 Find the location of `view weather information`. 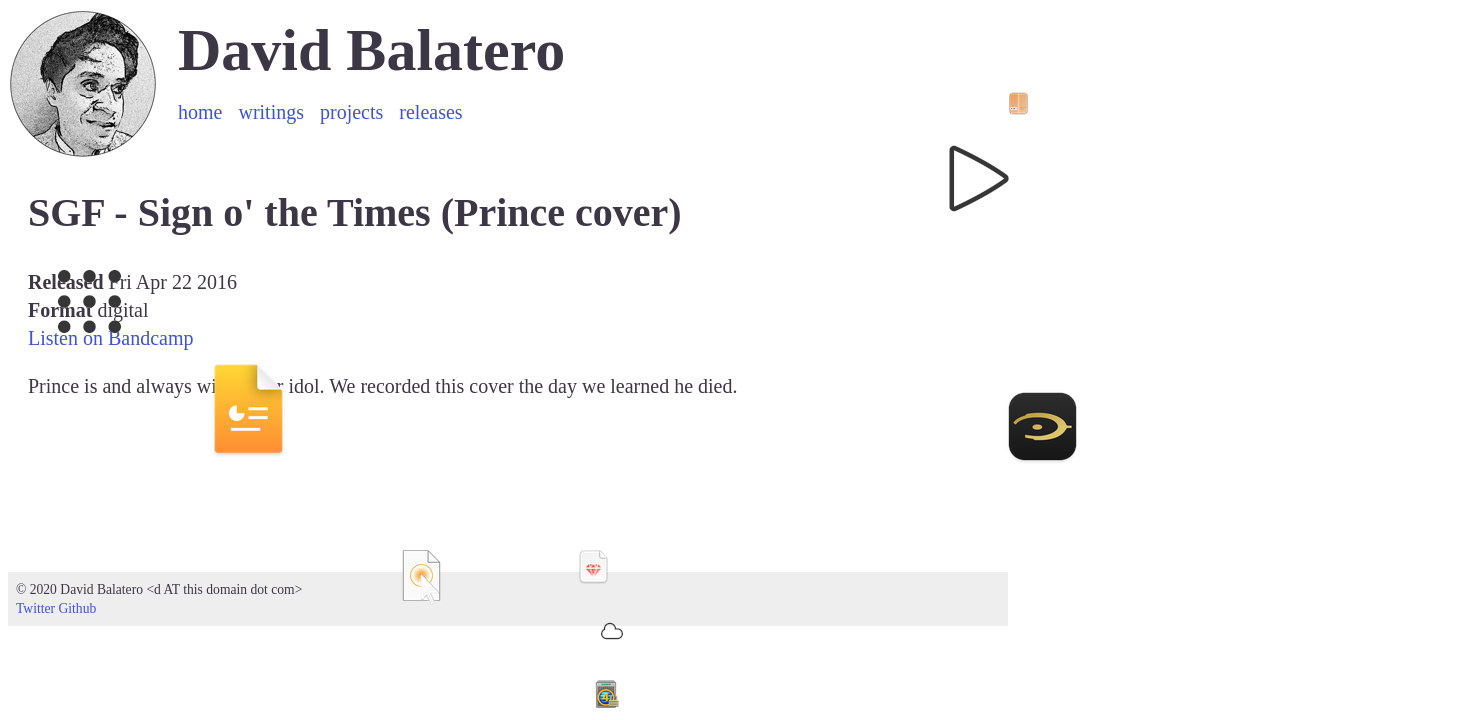

view weather information is located at coordinates (612, 631).